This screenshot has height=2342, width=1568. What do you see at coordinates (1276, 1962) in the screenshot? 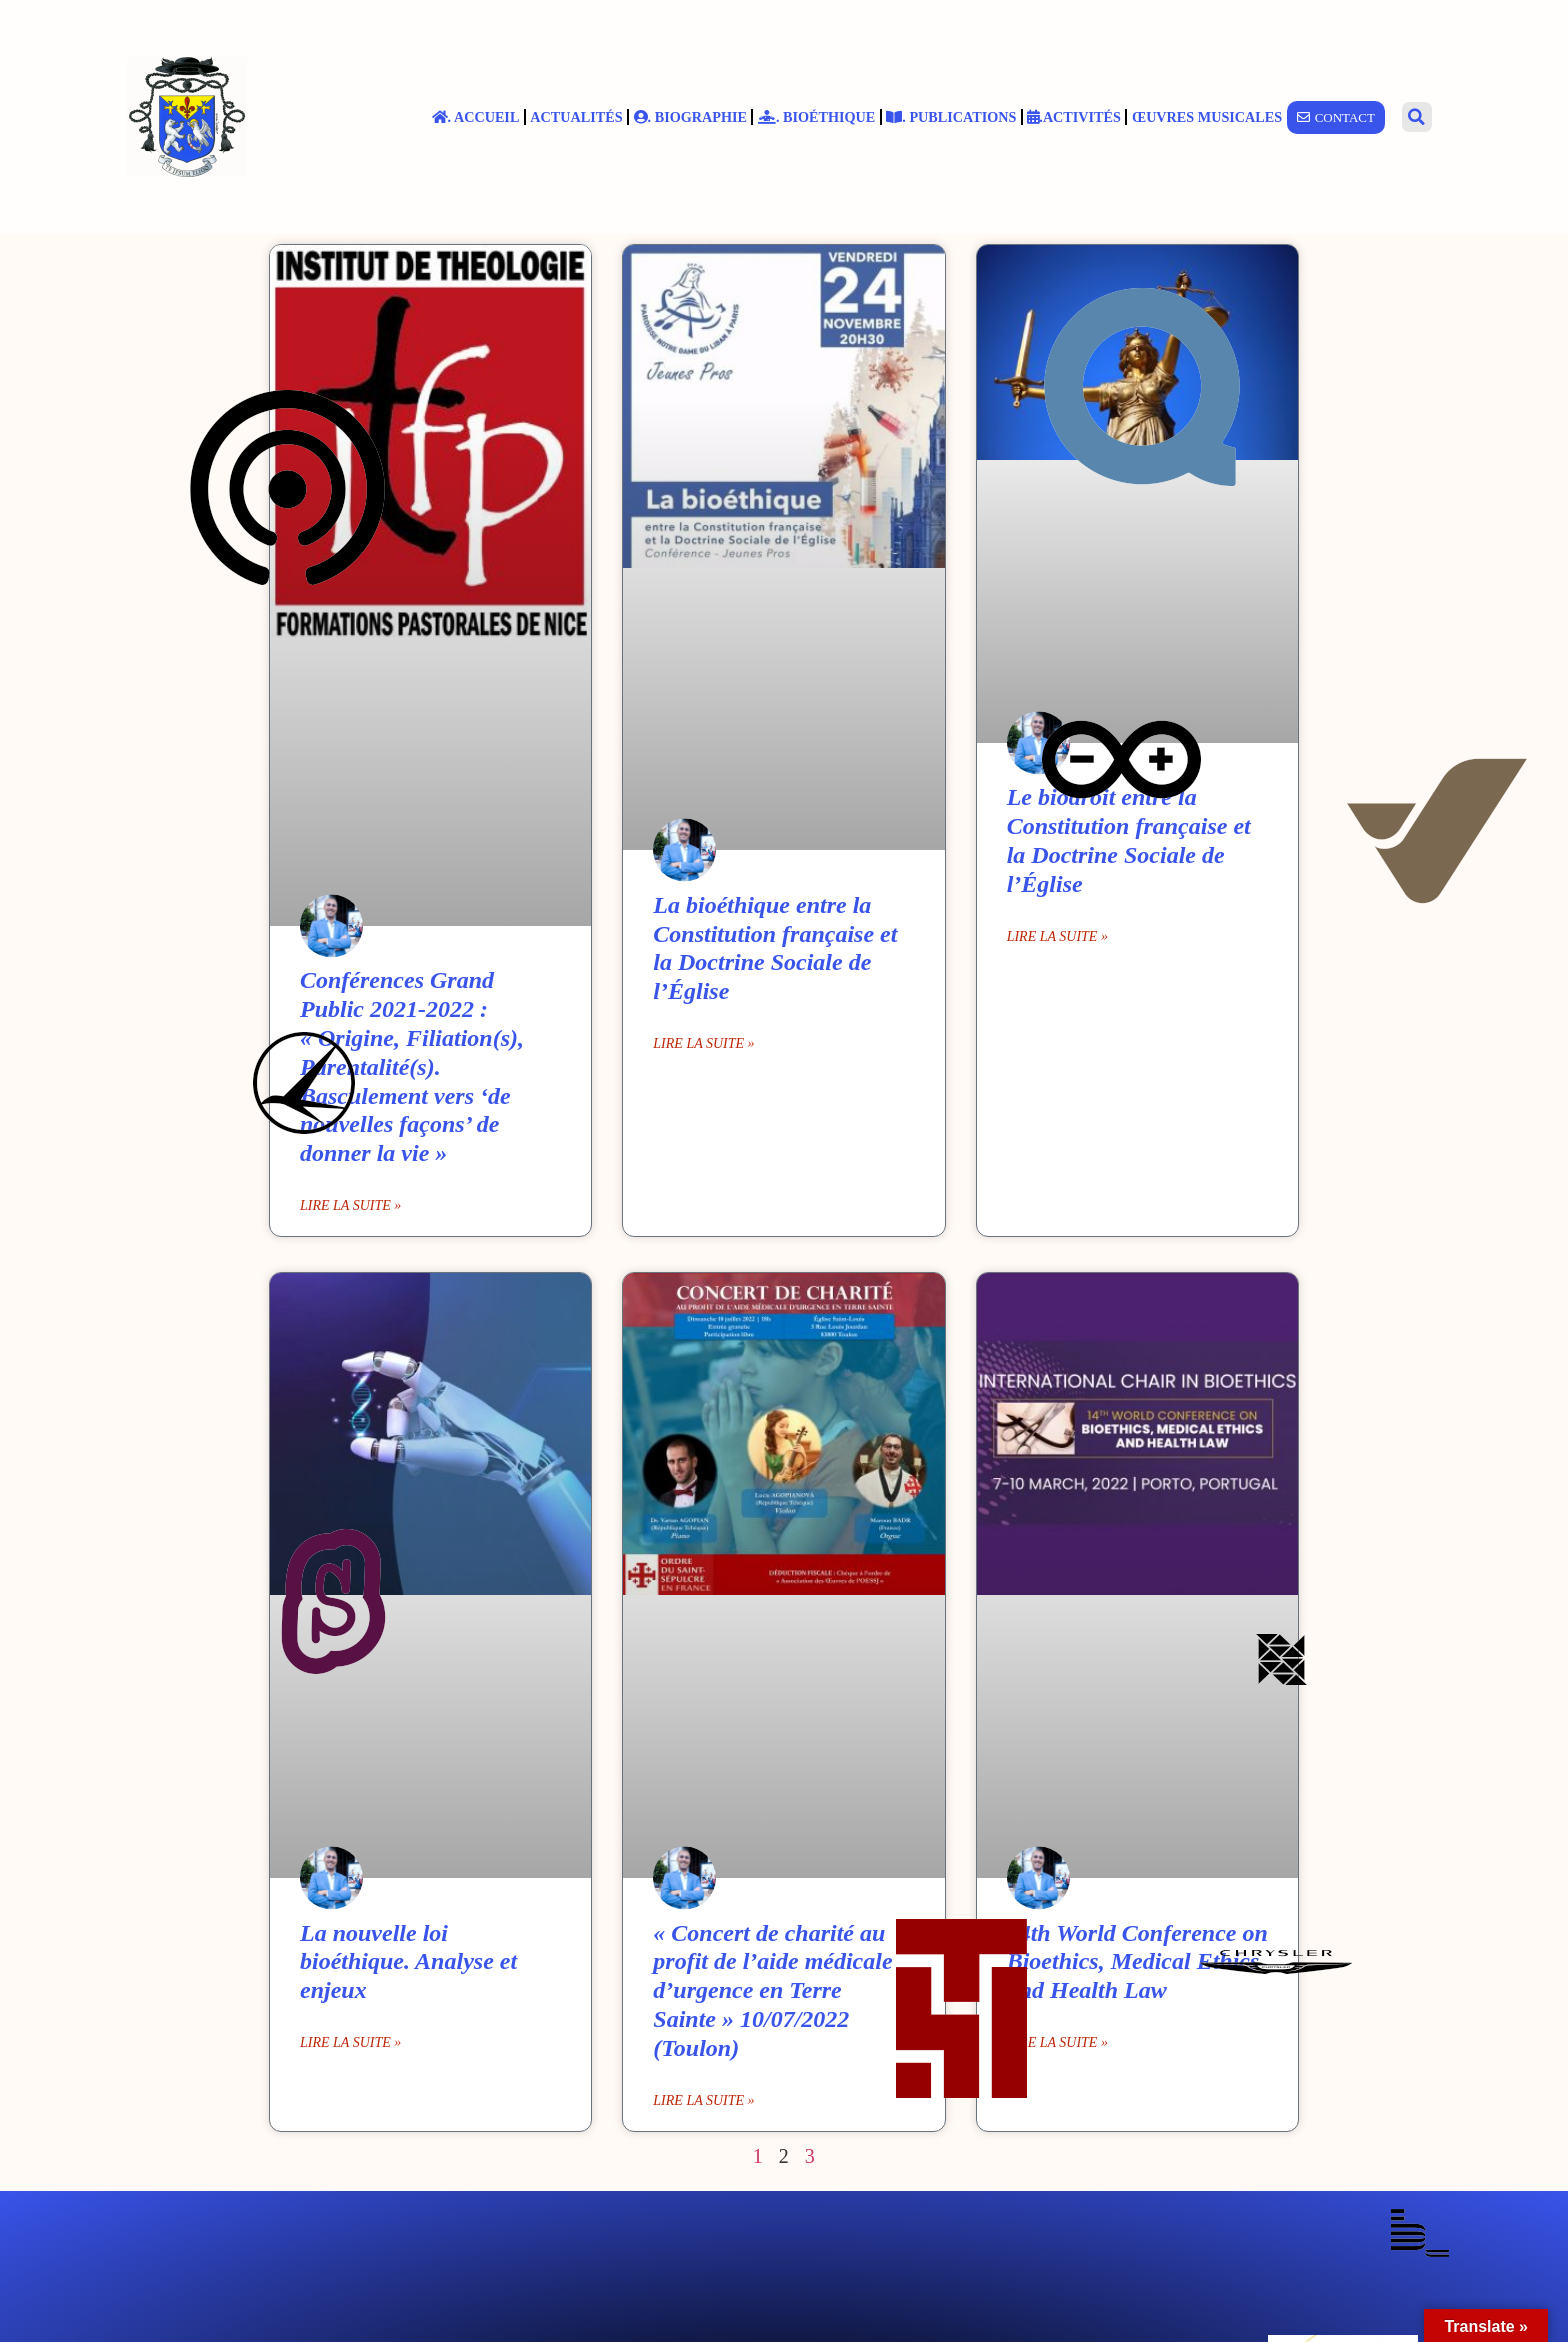
I see `chrysler brand logo` at bounding box center [1276, 1962].